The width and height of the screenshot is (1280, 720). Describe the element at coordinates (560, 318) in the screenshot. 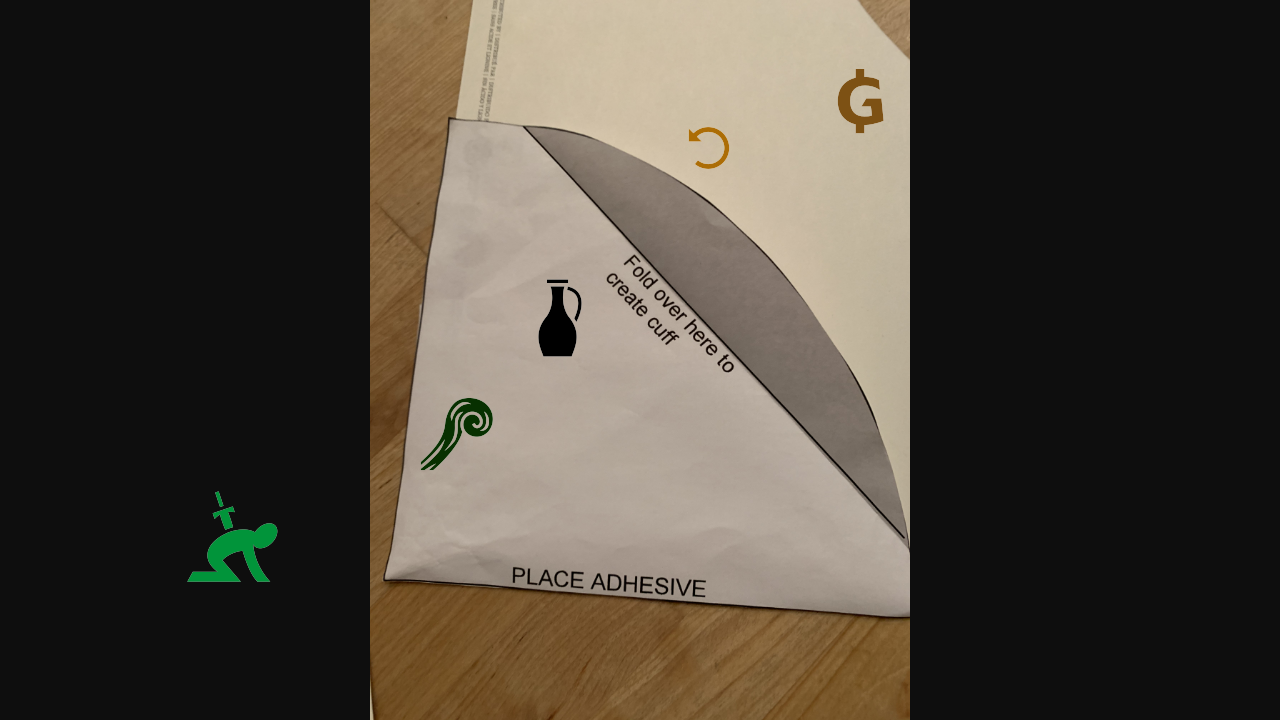

I see `select a jug or pitcher item in game inventory` at that location.